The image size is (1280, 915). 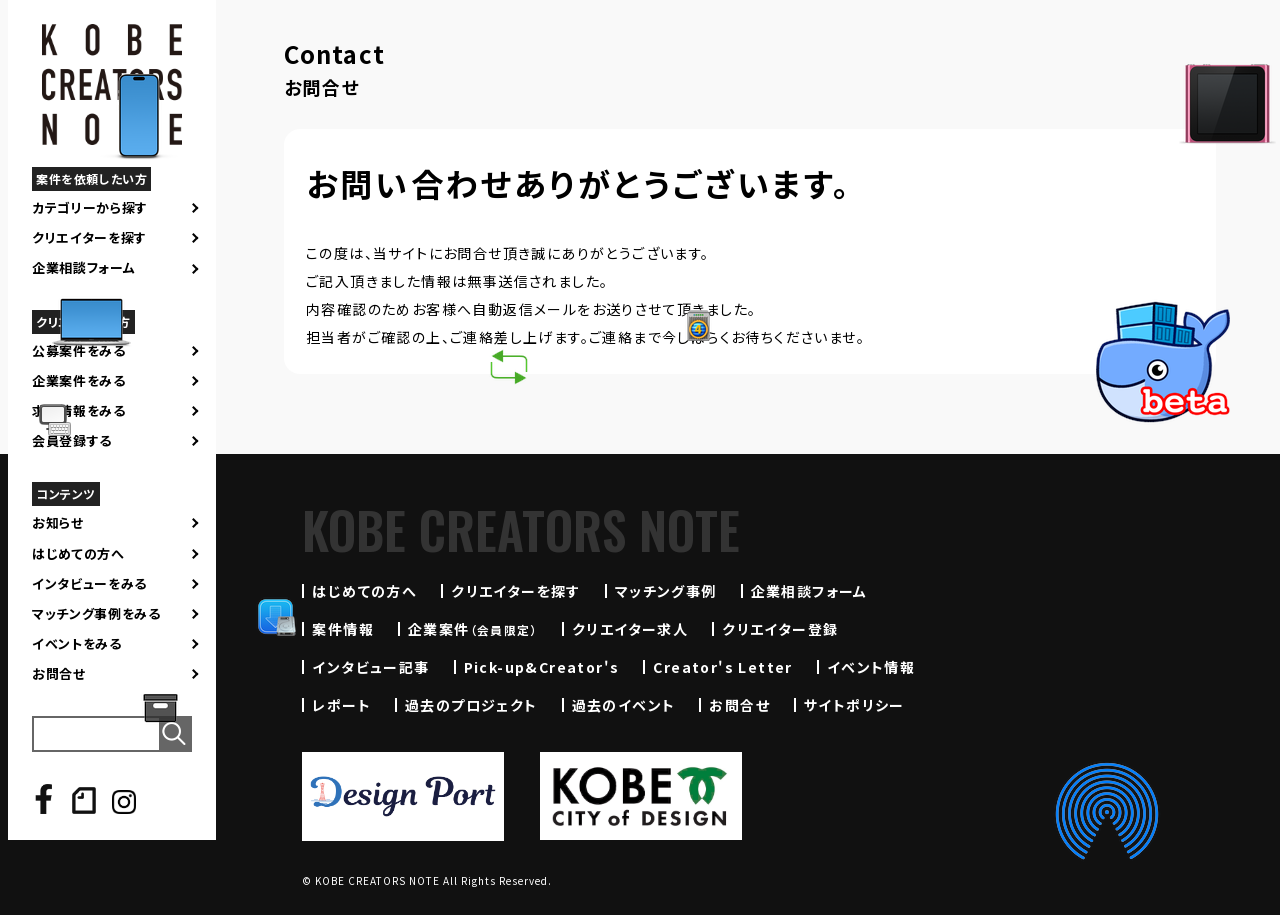 I want to click on view archived emails, so click(x=160, y=707).